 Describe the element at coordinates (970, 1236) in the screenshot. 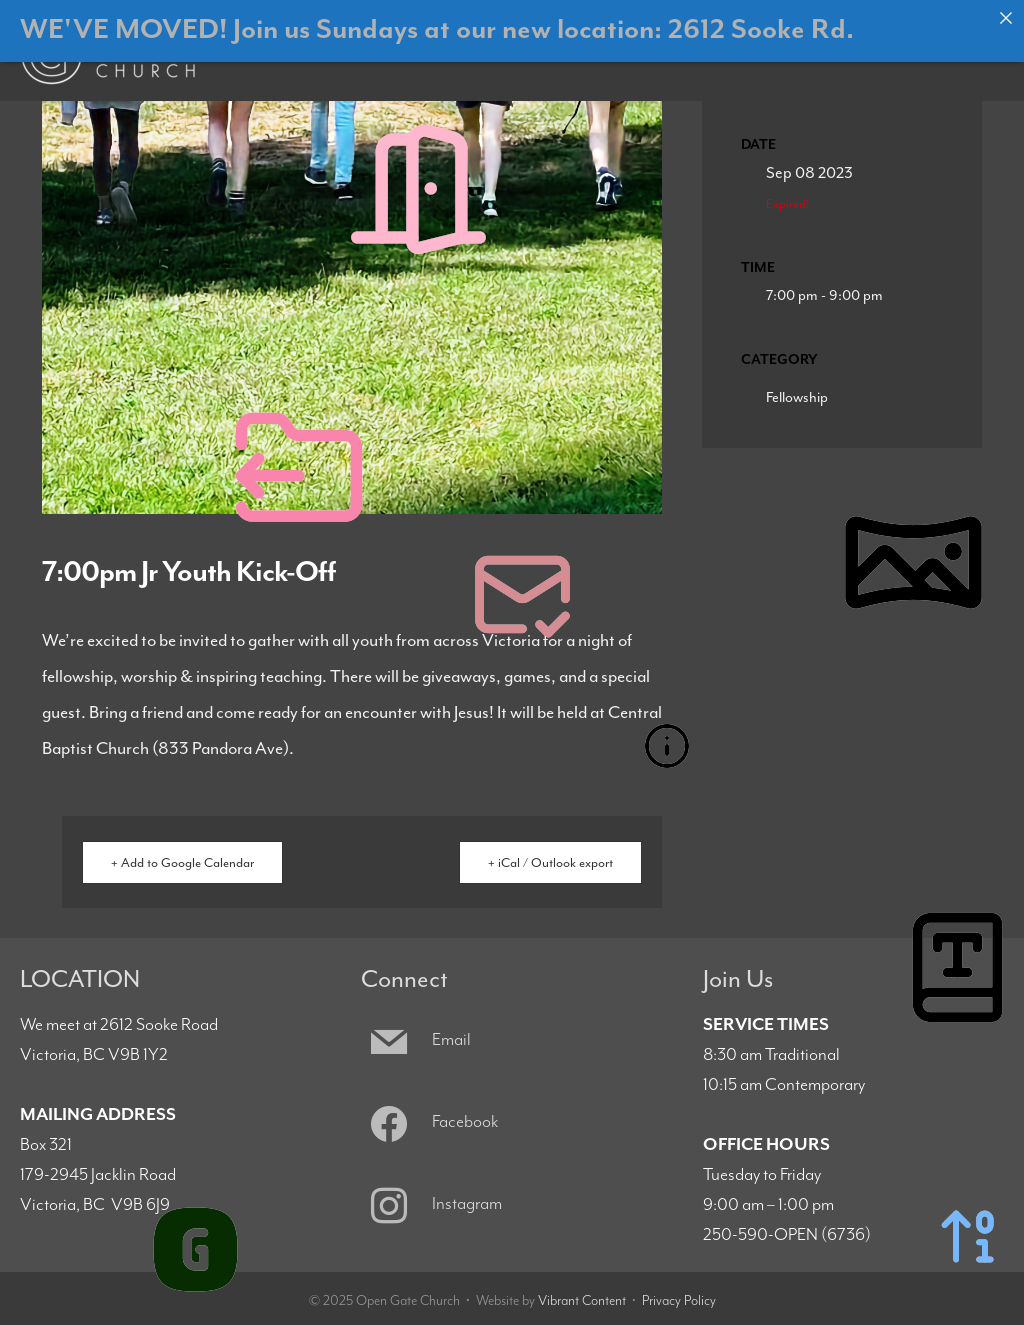

I see `sort in ascending numerical order` at that location.